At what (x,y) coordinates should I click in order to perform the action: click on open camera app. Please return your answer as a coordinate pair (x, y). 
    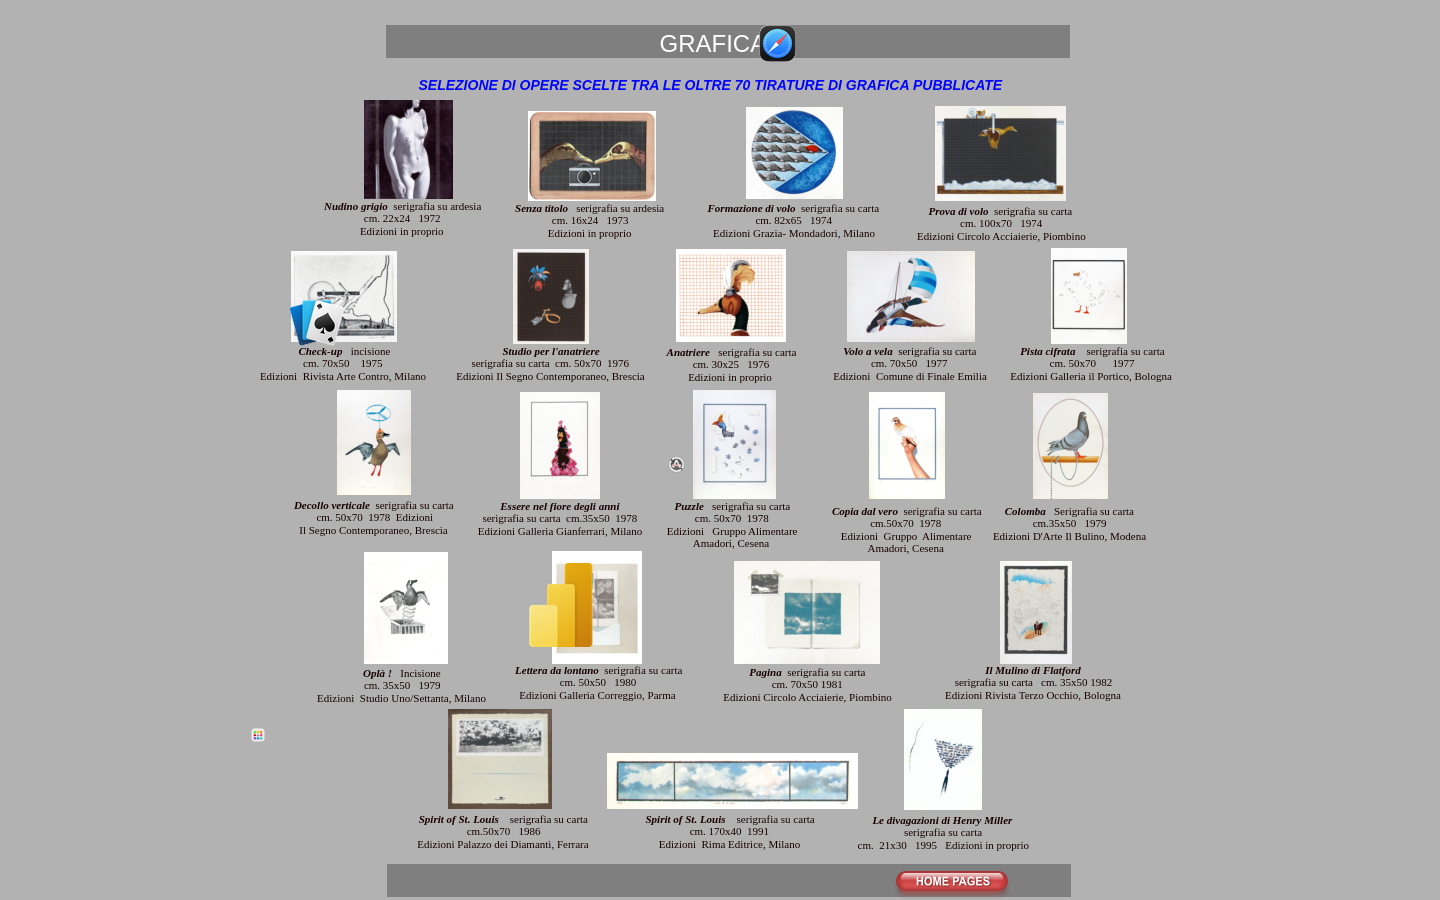
    Looking at the image, I should click on (584, 174).